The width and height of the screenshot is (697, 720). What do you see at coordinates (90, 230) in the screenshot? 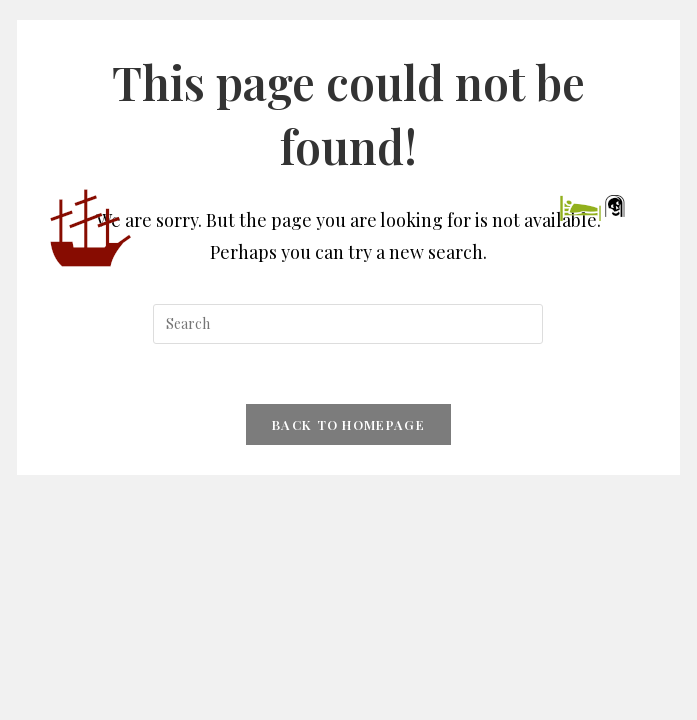
I see `access naval or ship-related game content` at bounding box center [90, 230].